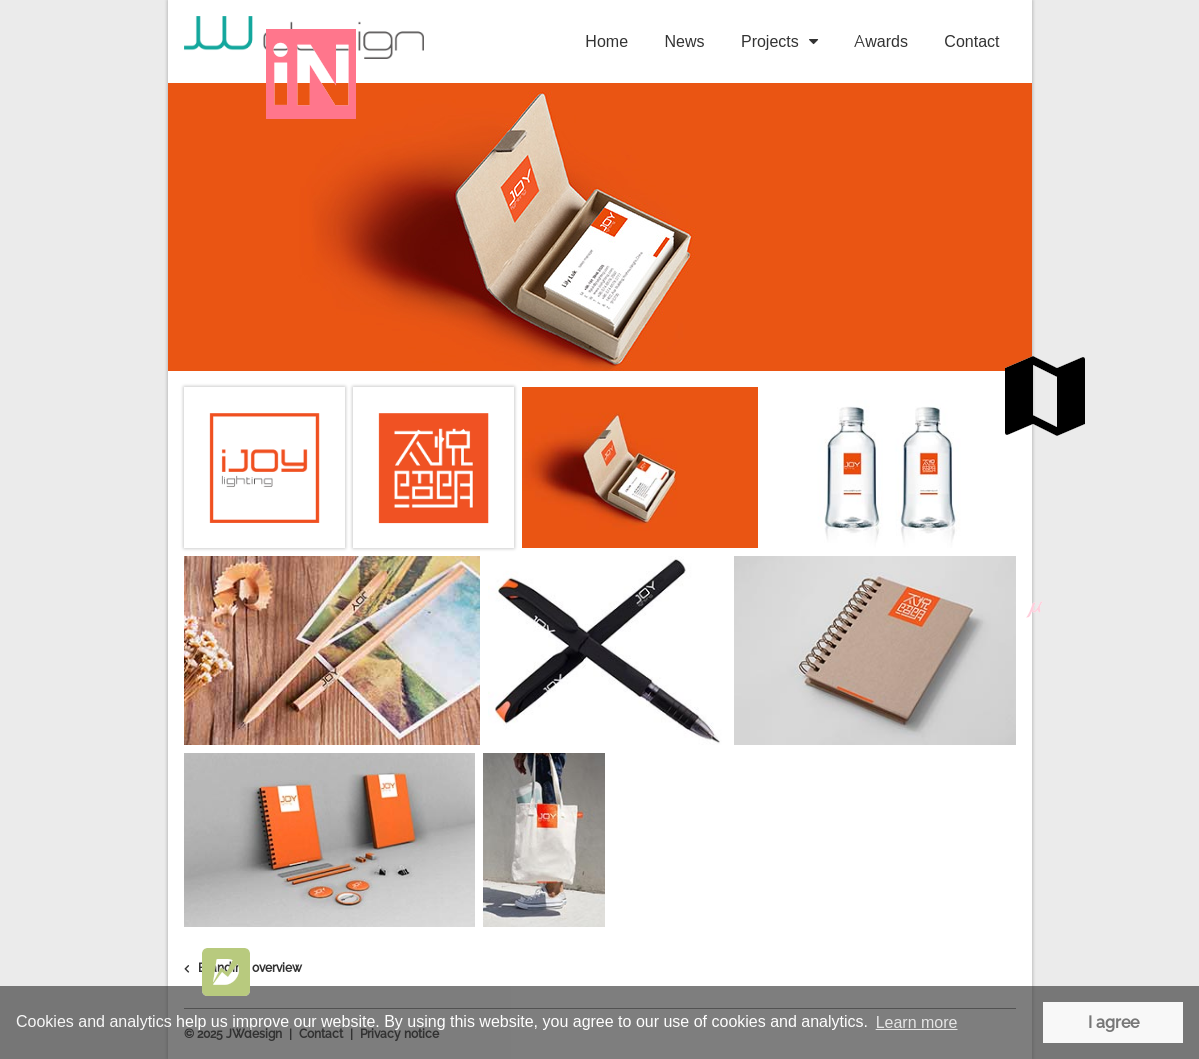 Image resolution: width=1199 pixels, height=1059 pixels. I want to click on open the Dunzo delivery app, so click(226, 972).